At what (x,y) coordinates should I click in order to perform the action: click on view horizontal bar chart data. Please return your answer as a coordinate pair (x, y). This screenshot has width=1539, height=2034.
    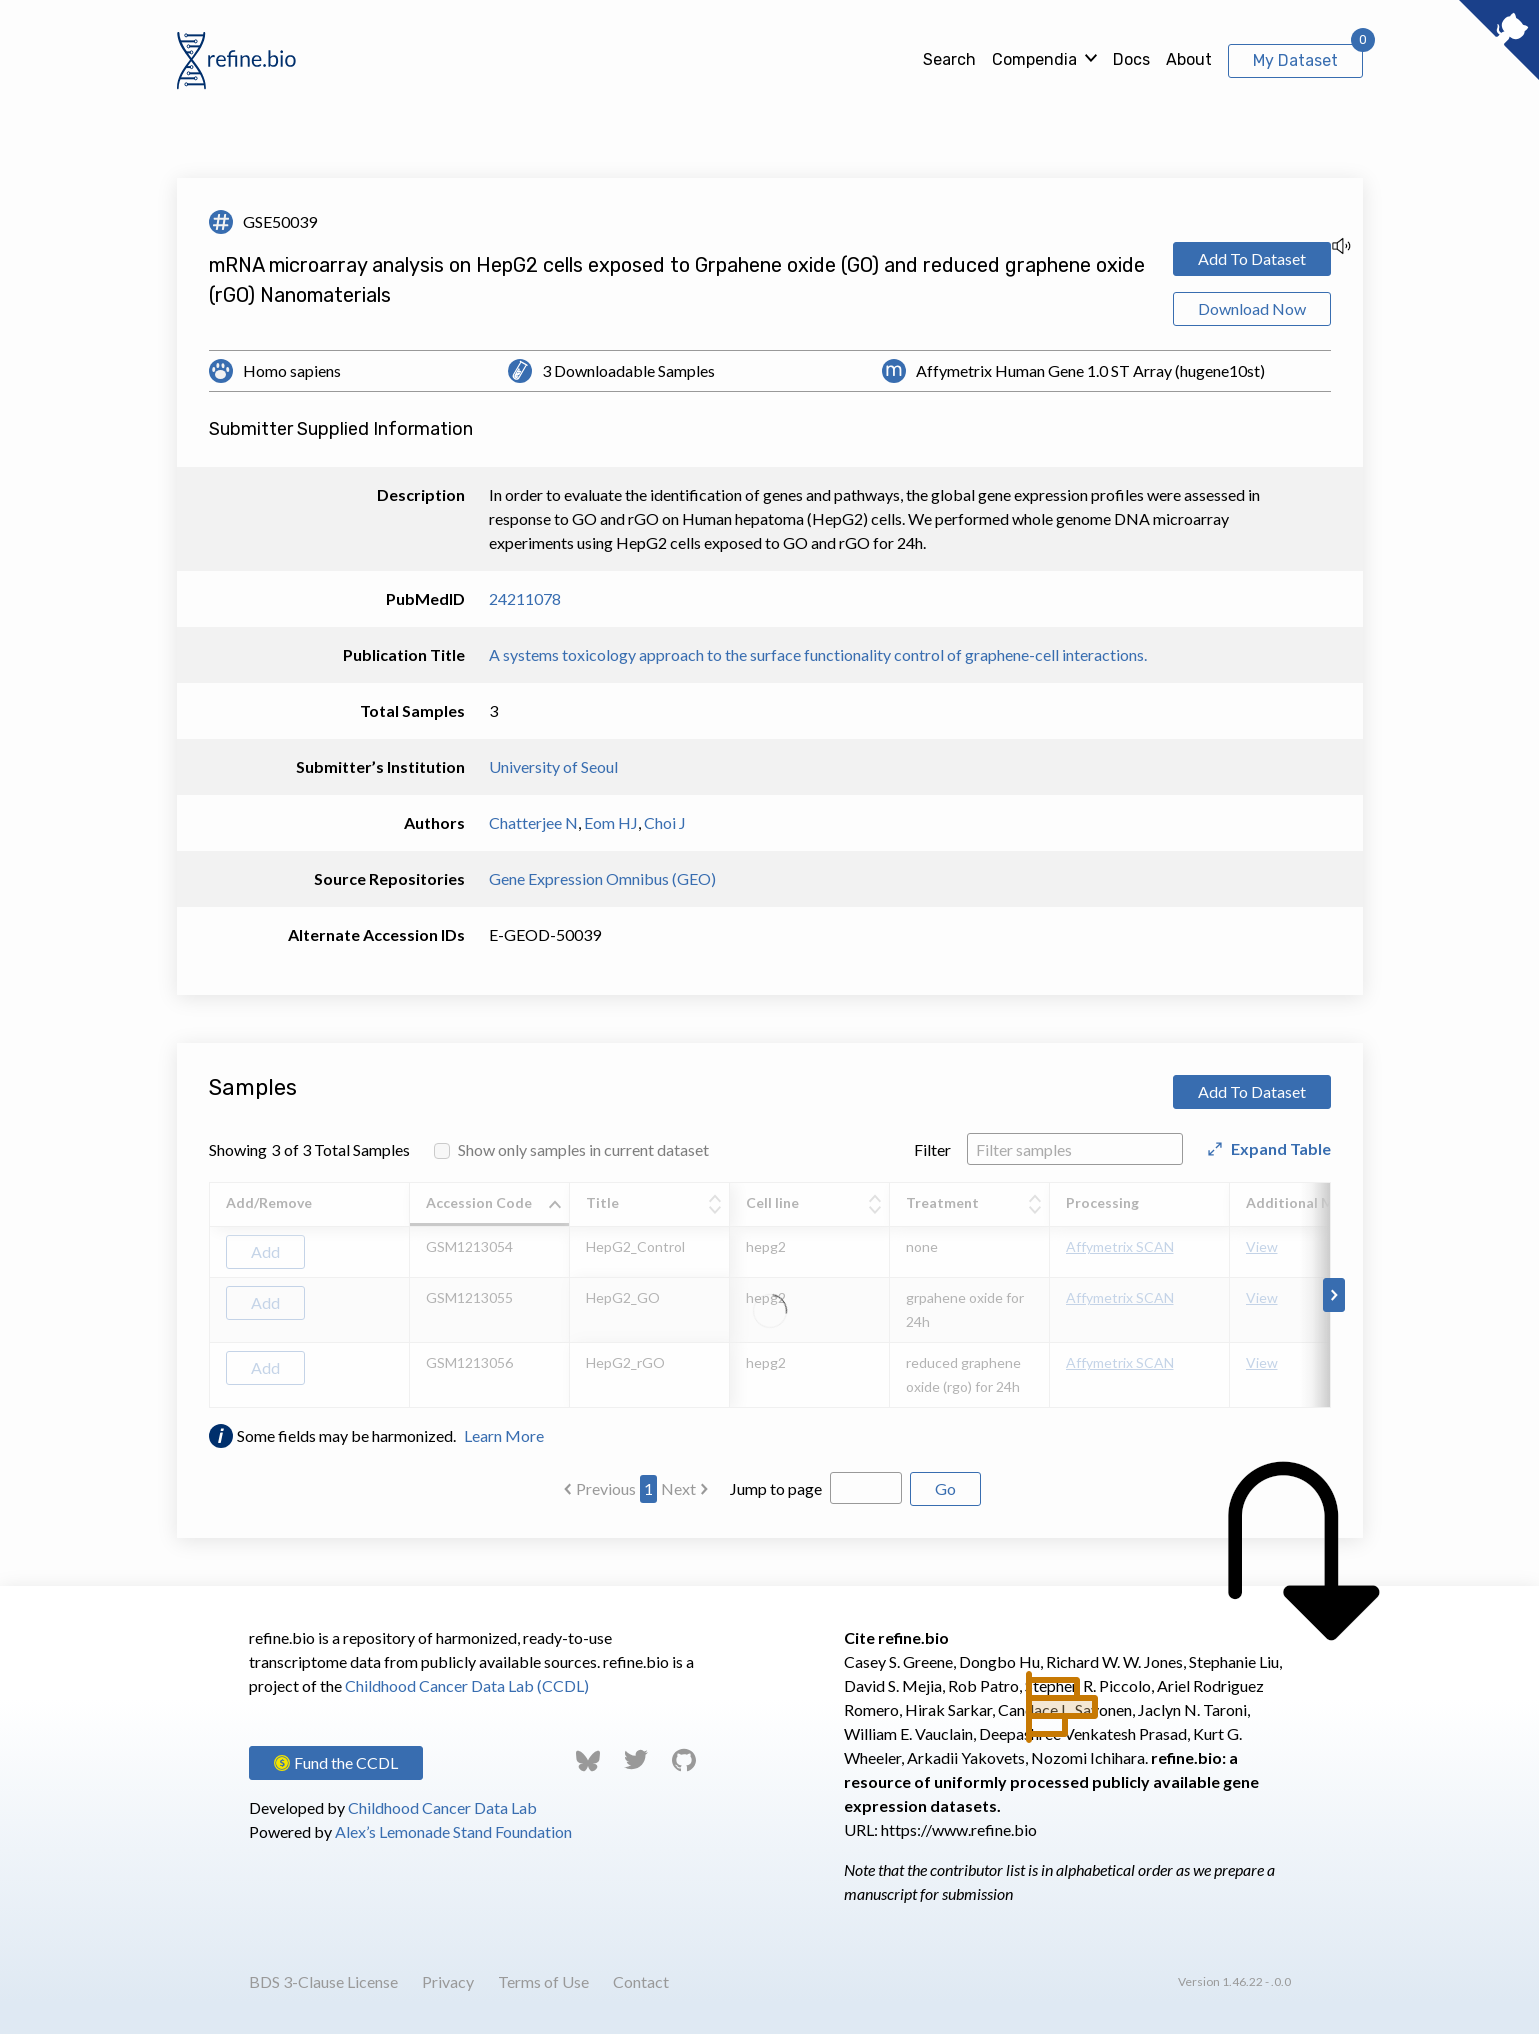
    Looking at the image, I should click on (1059, 1707).